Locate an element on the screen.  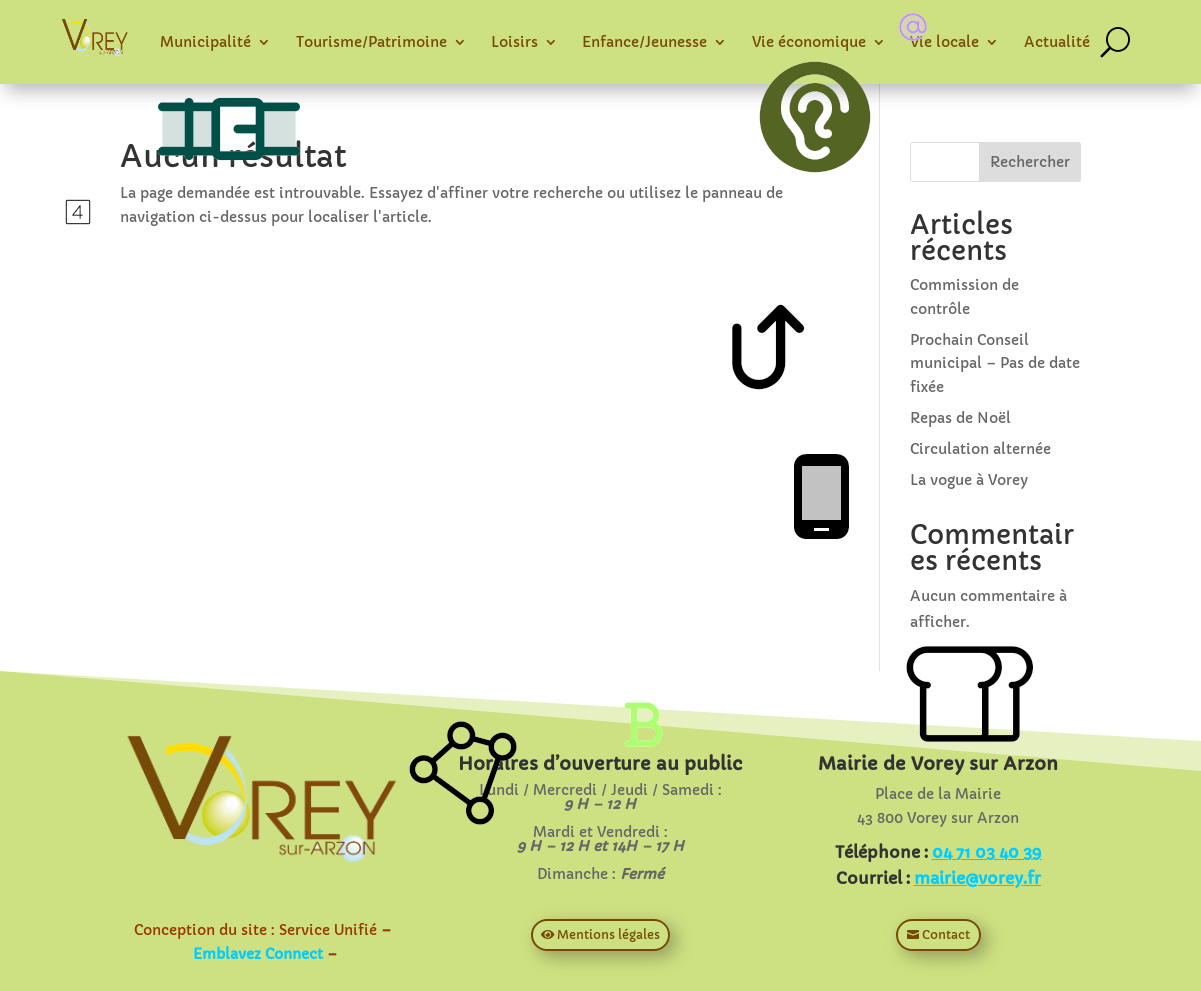
access clothing or accessory settings is located at coordinates (229, 129).